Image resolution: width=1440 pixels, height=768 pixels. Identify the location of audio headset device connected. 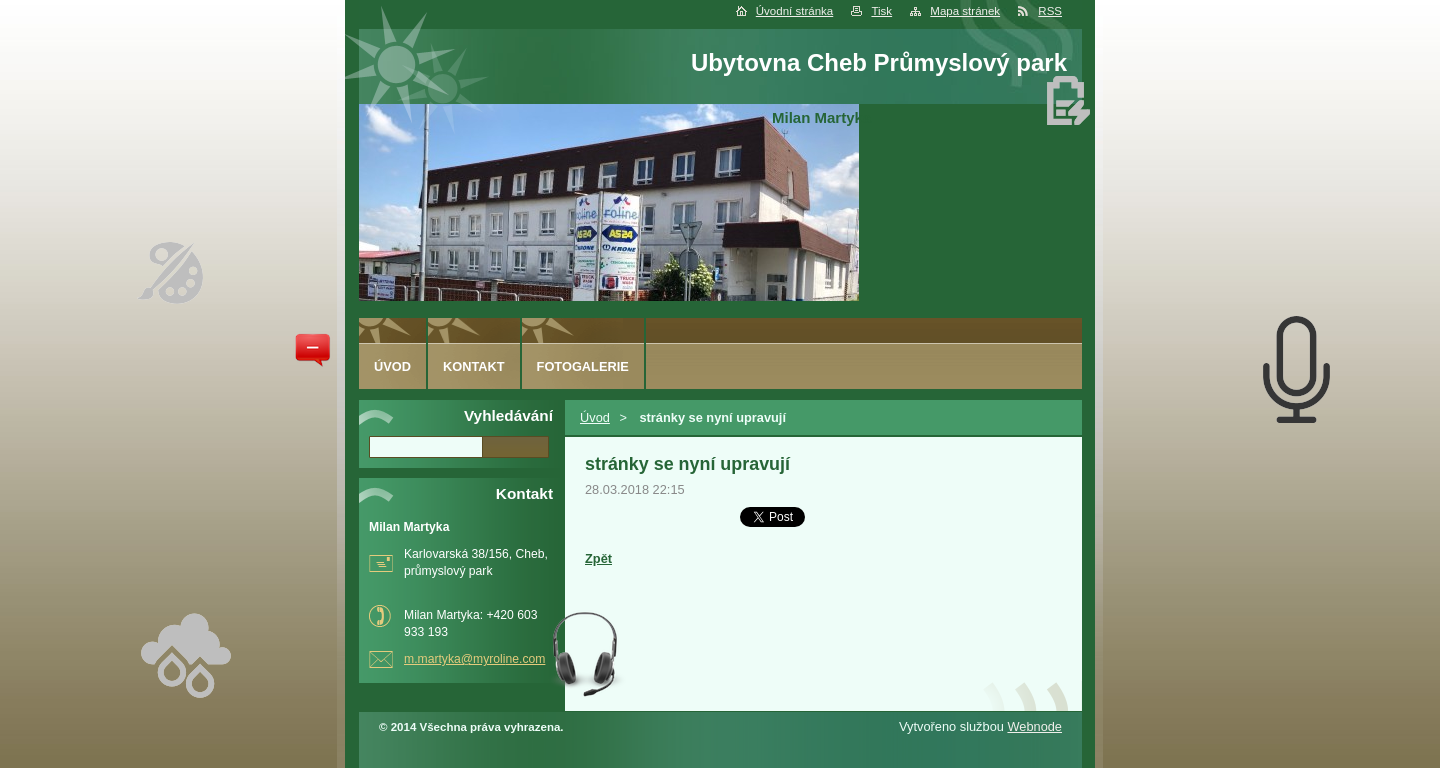
(584, 653).